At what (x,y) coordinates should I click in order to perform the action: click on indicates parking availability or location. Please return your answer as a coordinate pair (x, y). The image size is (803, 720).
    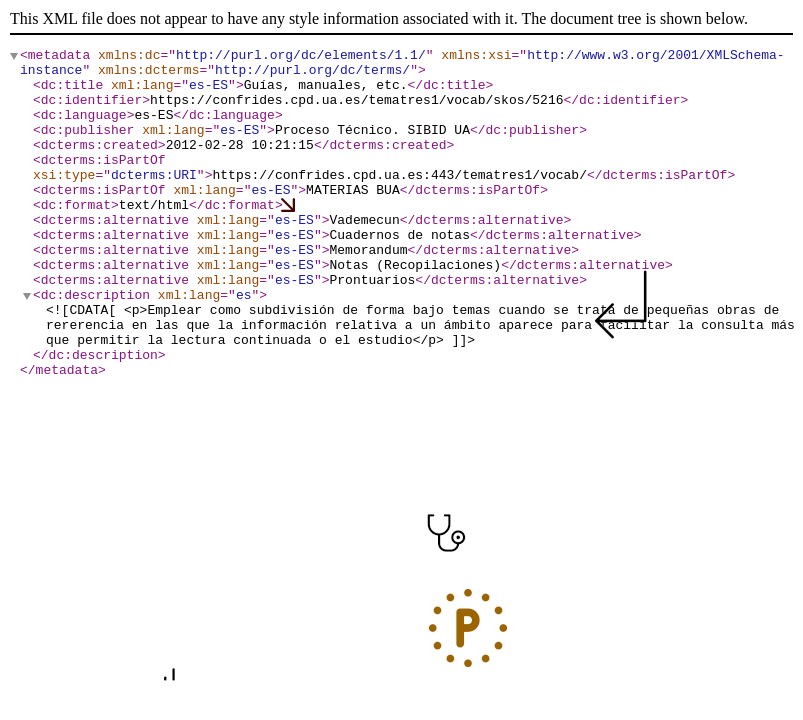
    Looking at the image, I should click on (468, 628).